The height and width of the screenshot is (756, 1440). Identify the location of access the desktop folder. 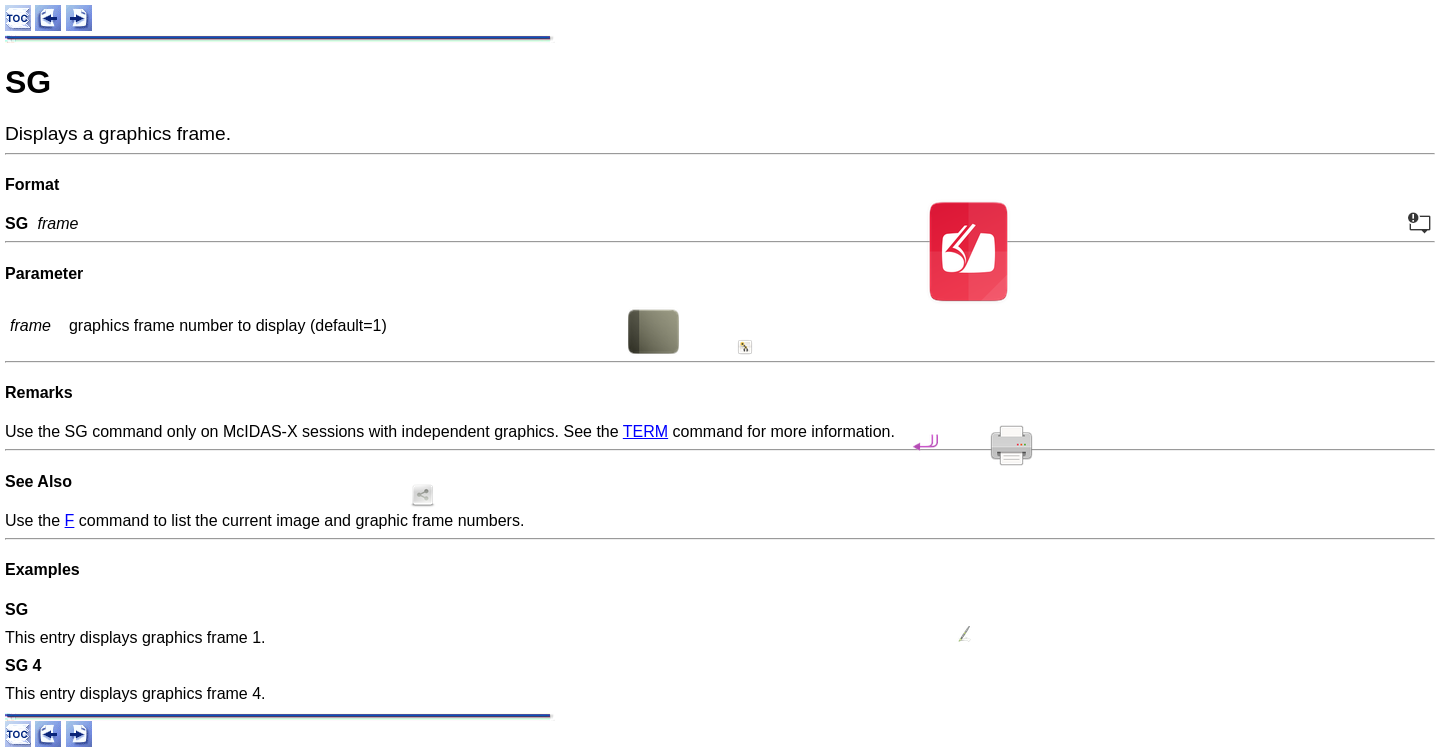
(653, 330).